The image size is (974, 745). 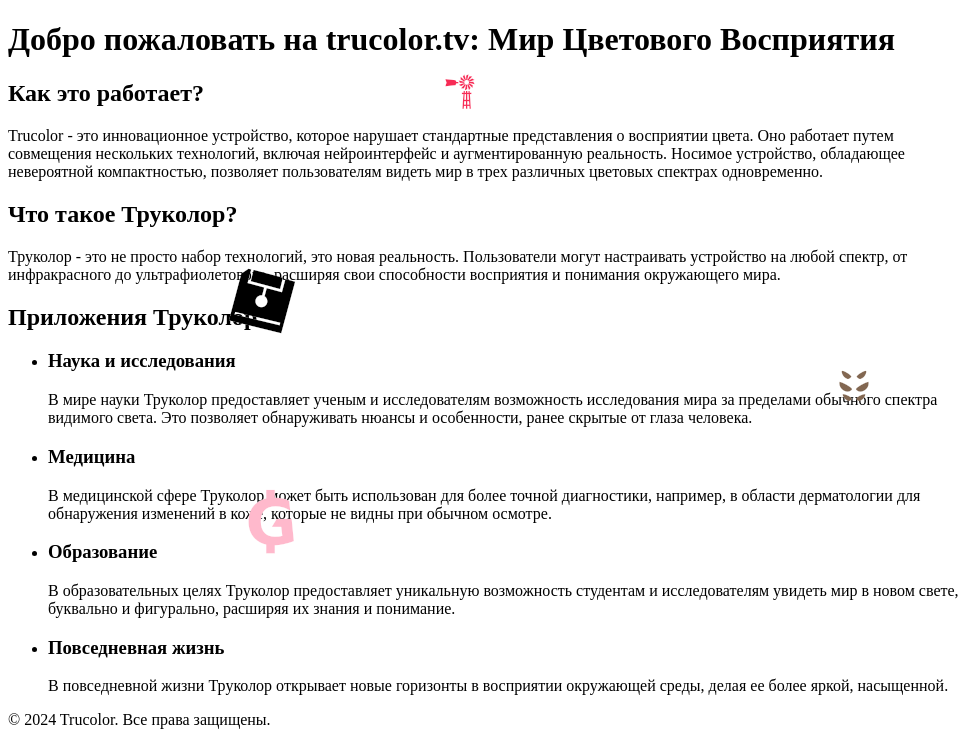 I want to click on activate hunter vision or tracking mode, so click(x=854, y=386).